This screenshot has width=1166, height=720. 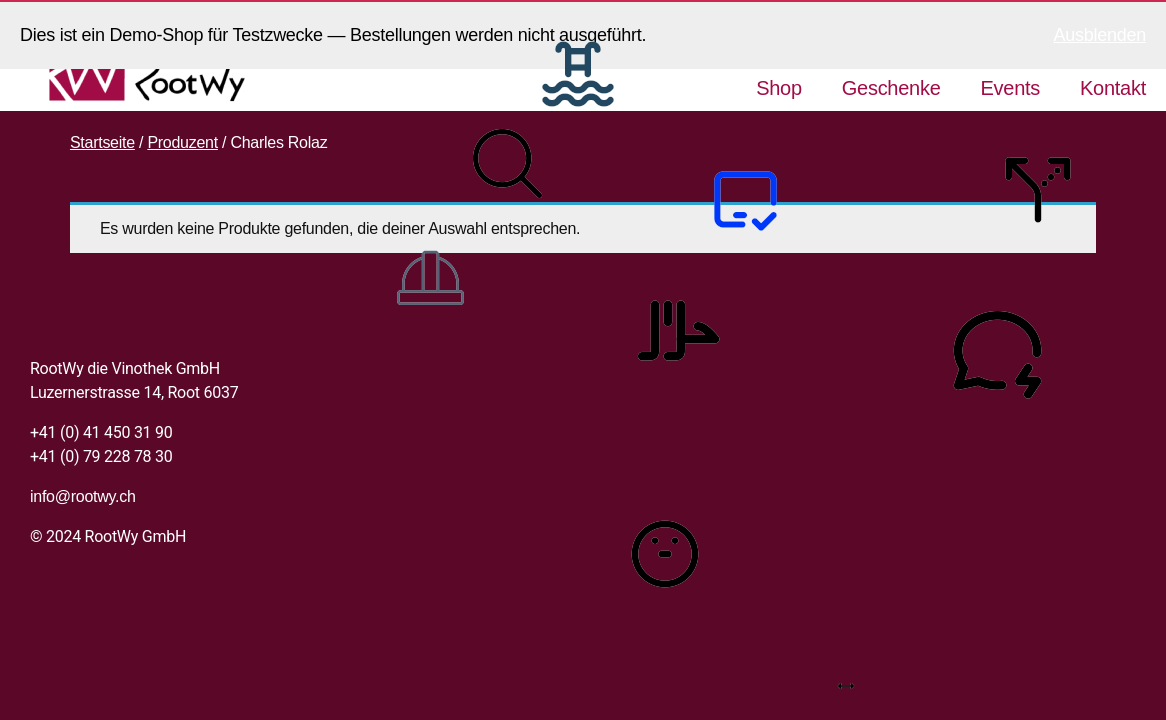 What do you see at coordinates (846, 686) in the screenshot?
I see `adjust width or resize horizontally` at bounding box center [846, 686].